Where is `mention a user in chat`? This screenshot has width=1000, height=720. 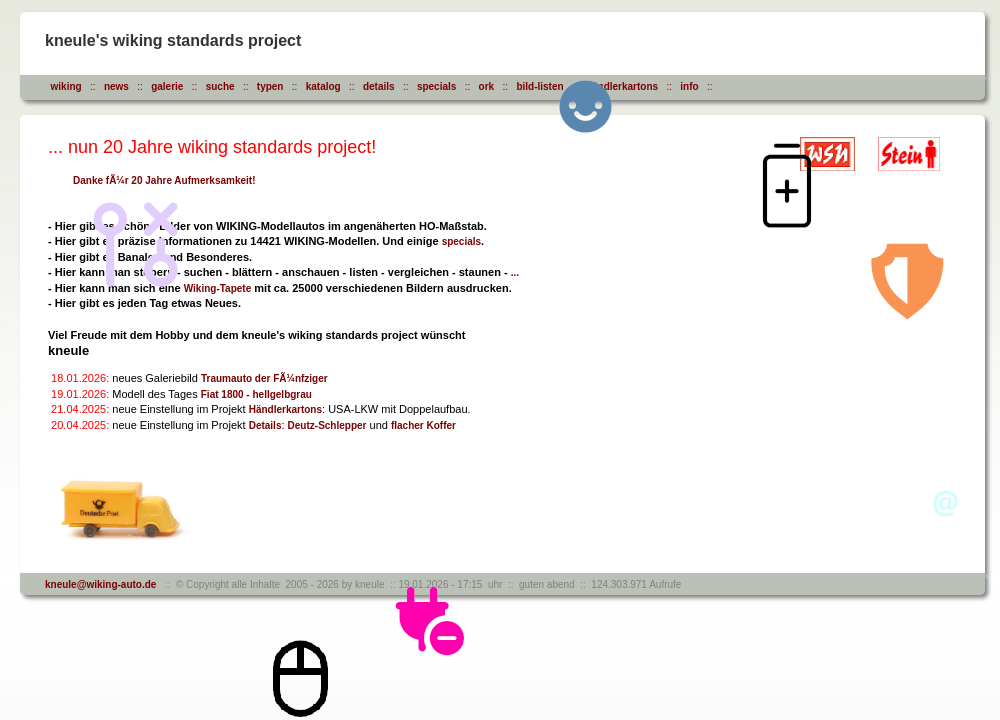 mention a user in chat is located at coordinates (945, 503).